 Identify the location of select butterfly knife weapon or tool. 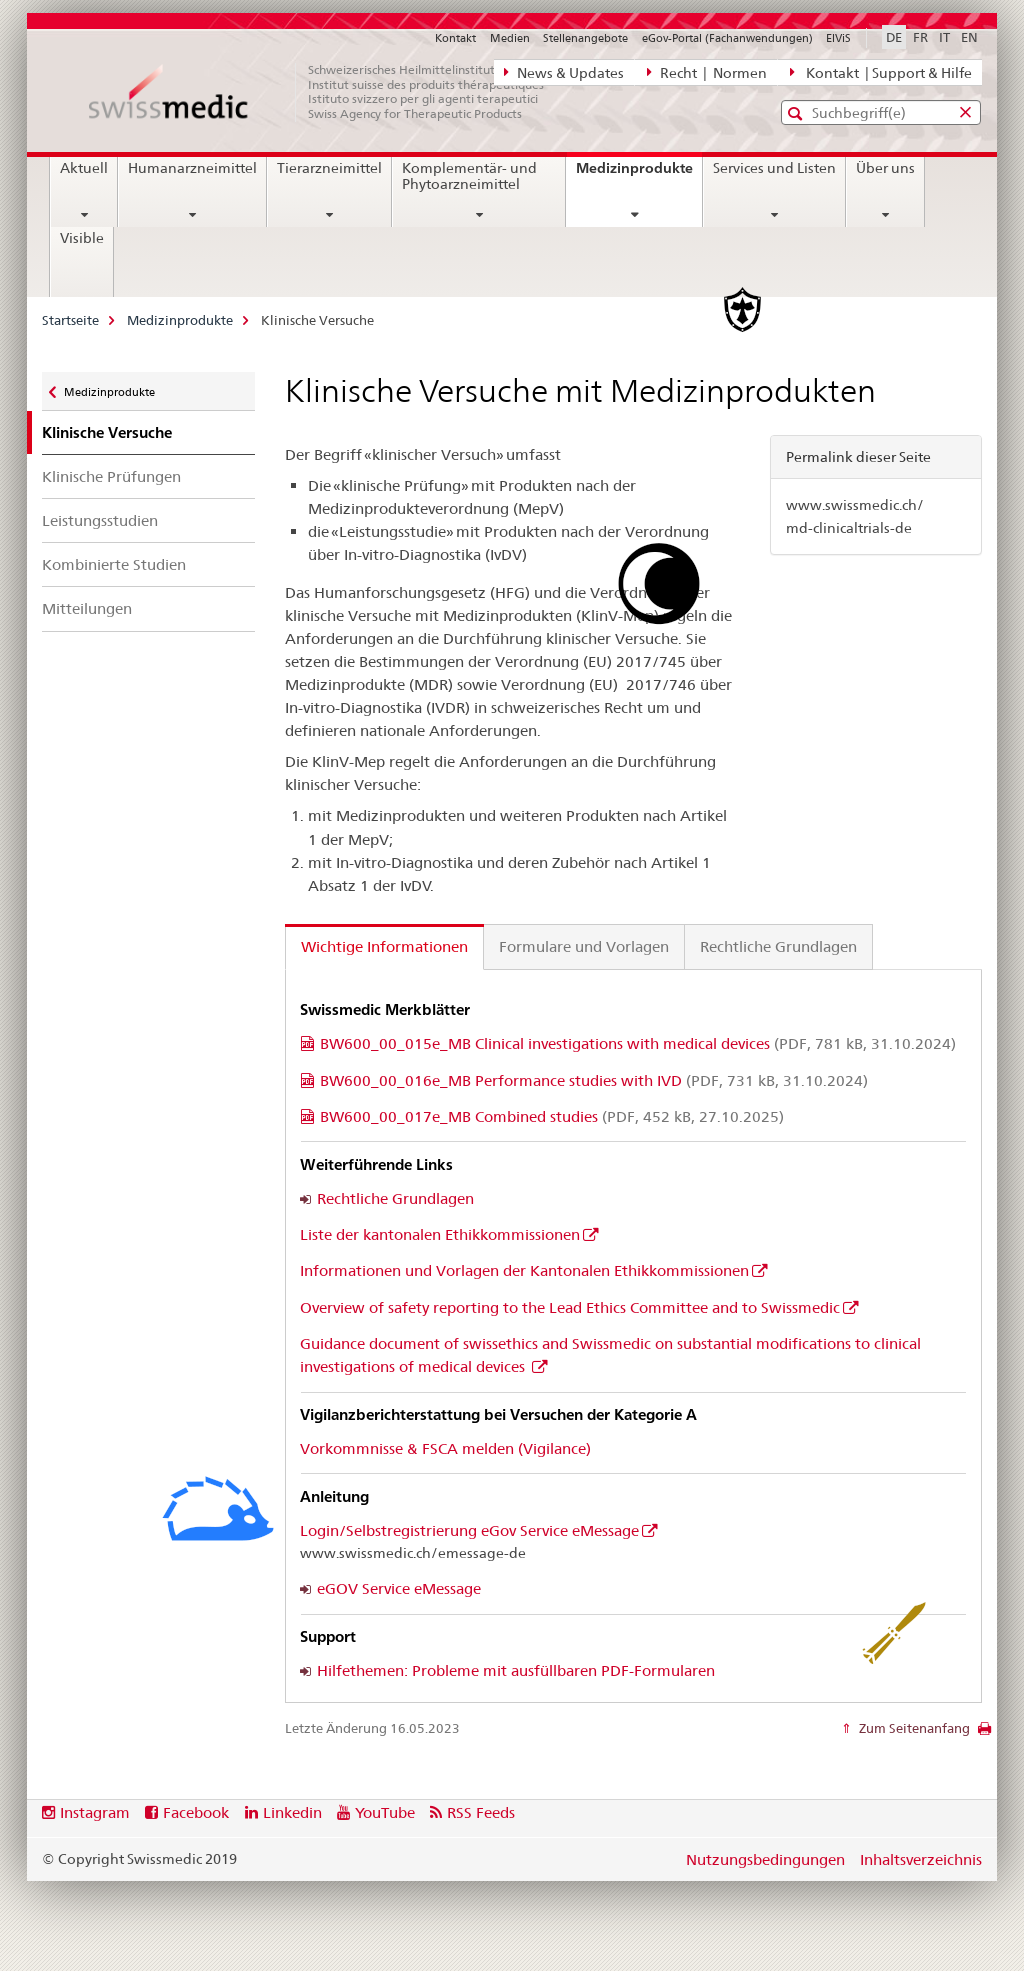
(894, 1633).